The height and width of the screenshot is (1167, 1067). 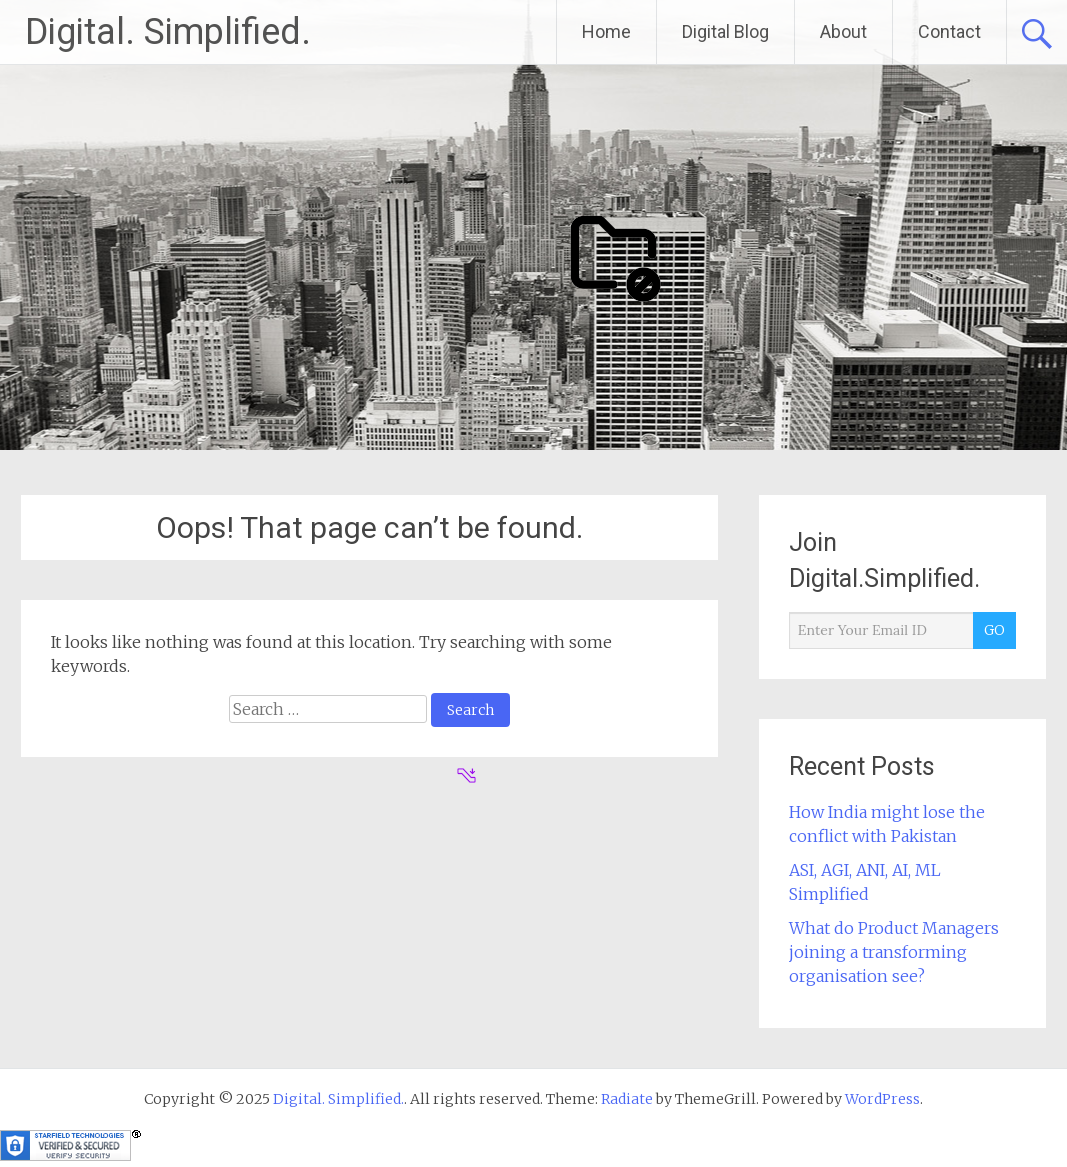 I want to click on cancel folder upload or creation, so click(x=613, y=254).